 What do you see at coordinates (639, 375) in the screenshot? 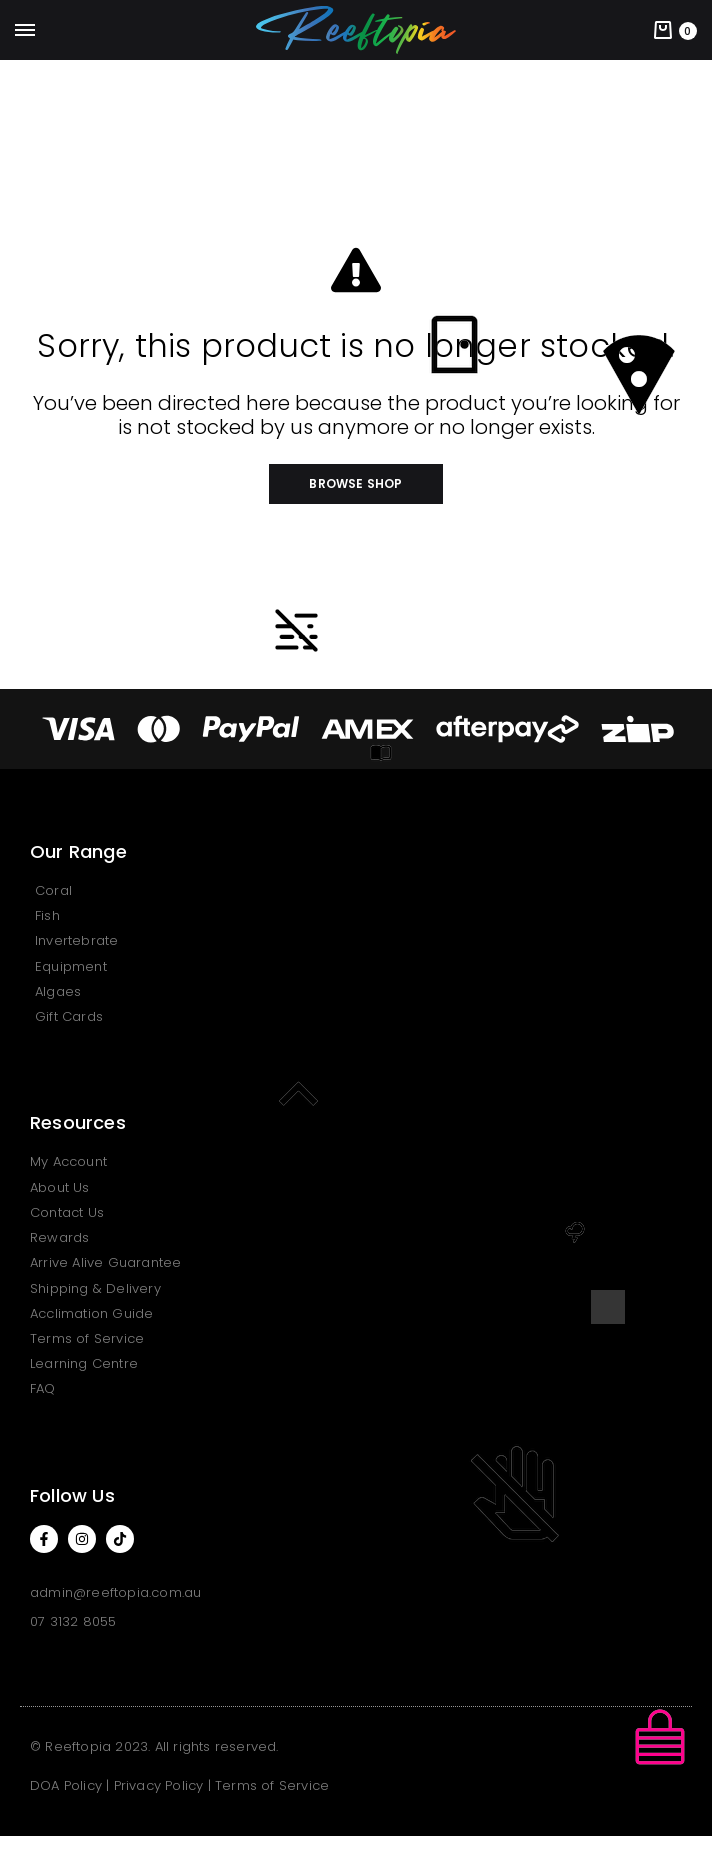
I see `find nearby pizza restaurants` at bounding box center [639, 375].